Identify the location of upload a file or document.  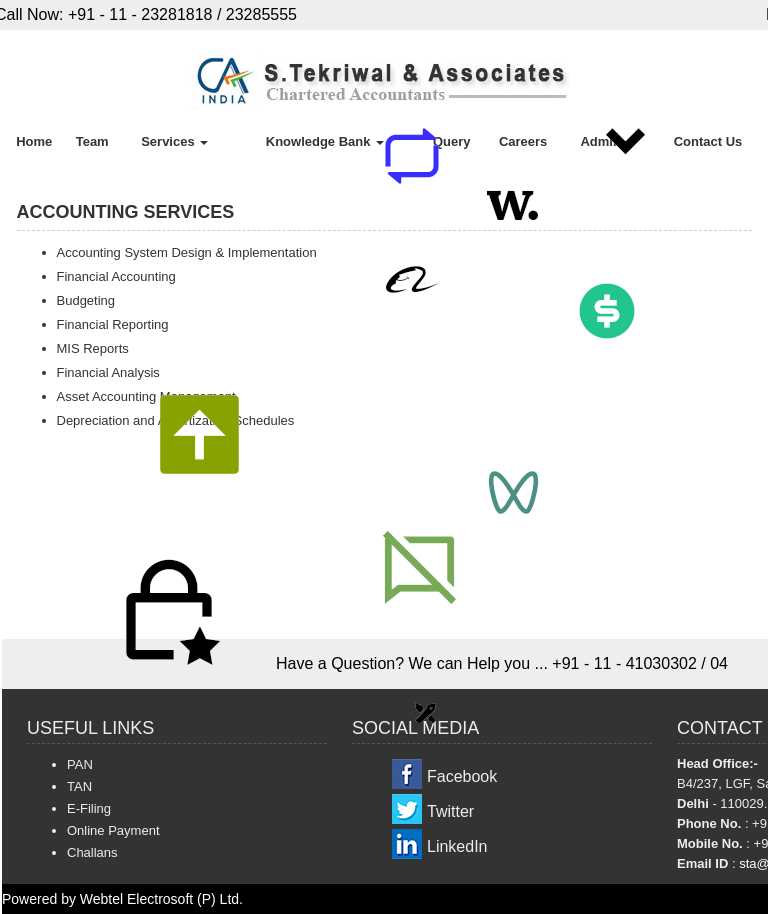
(199, 434).